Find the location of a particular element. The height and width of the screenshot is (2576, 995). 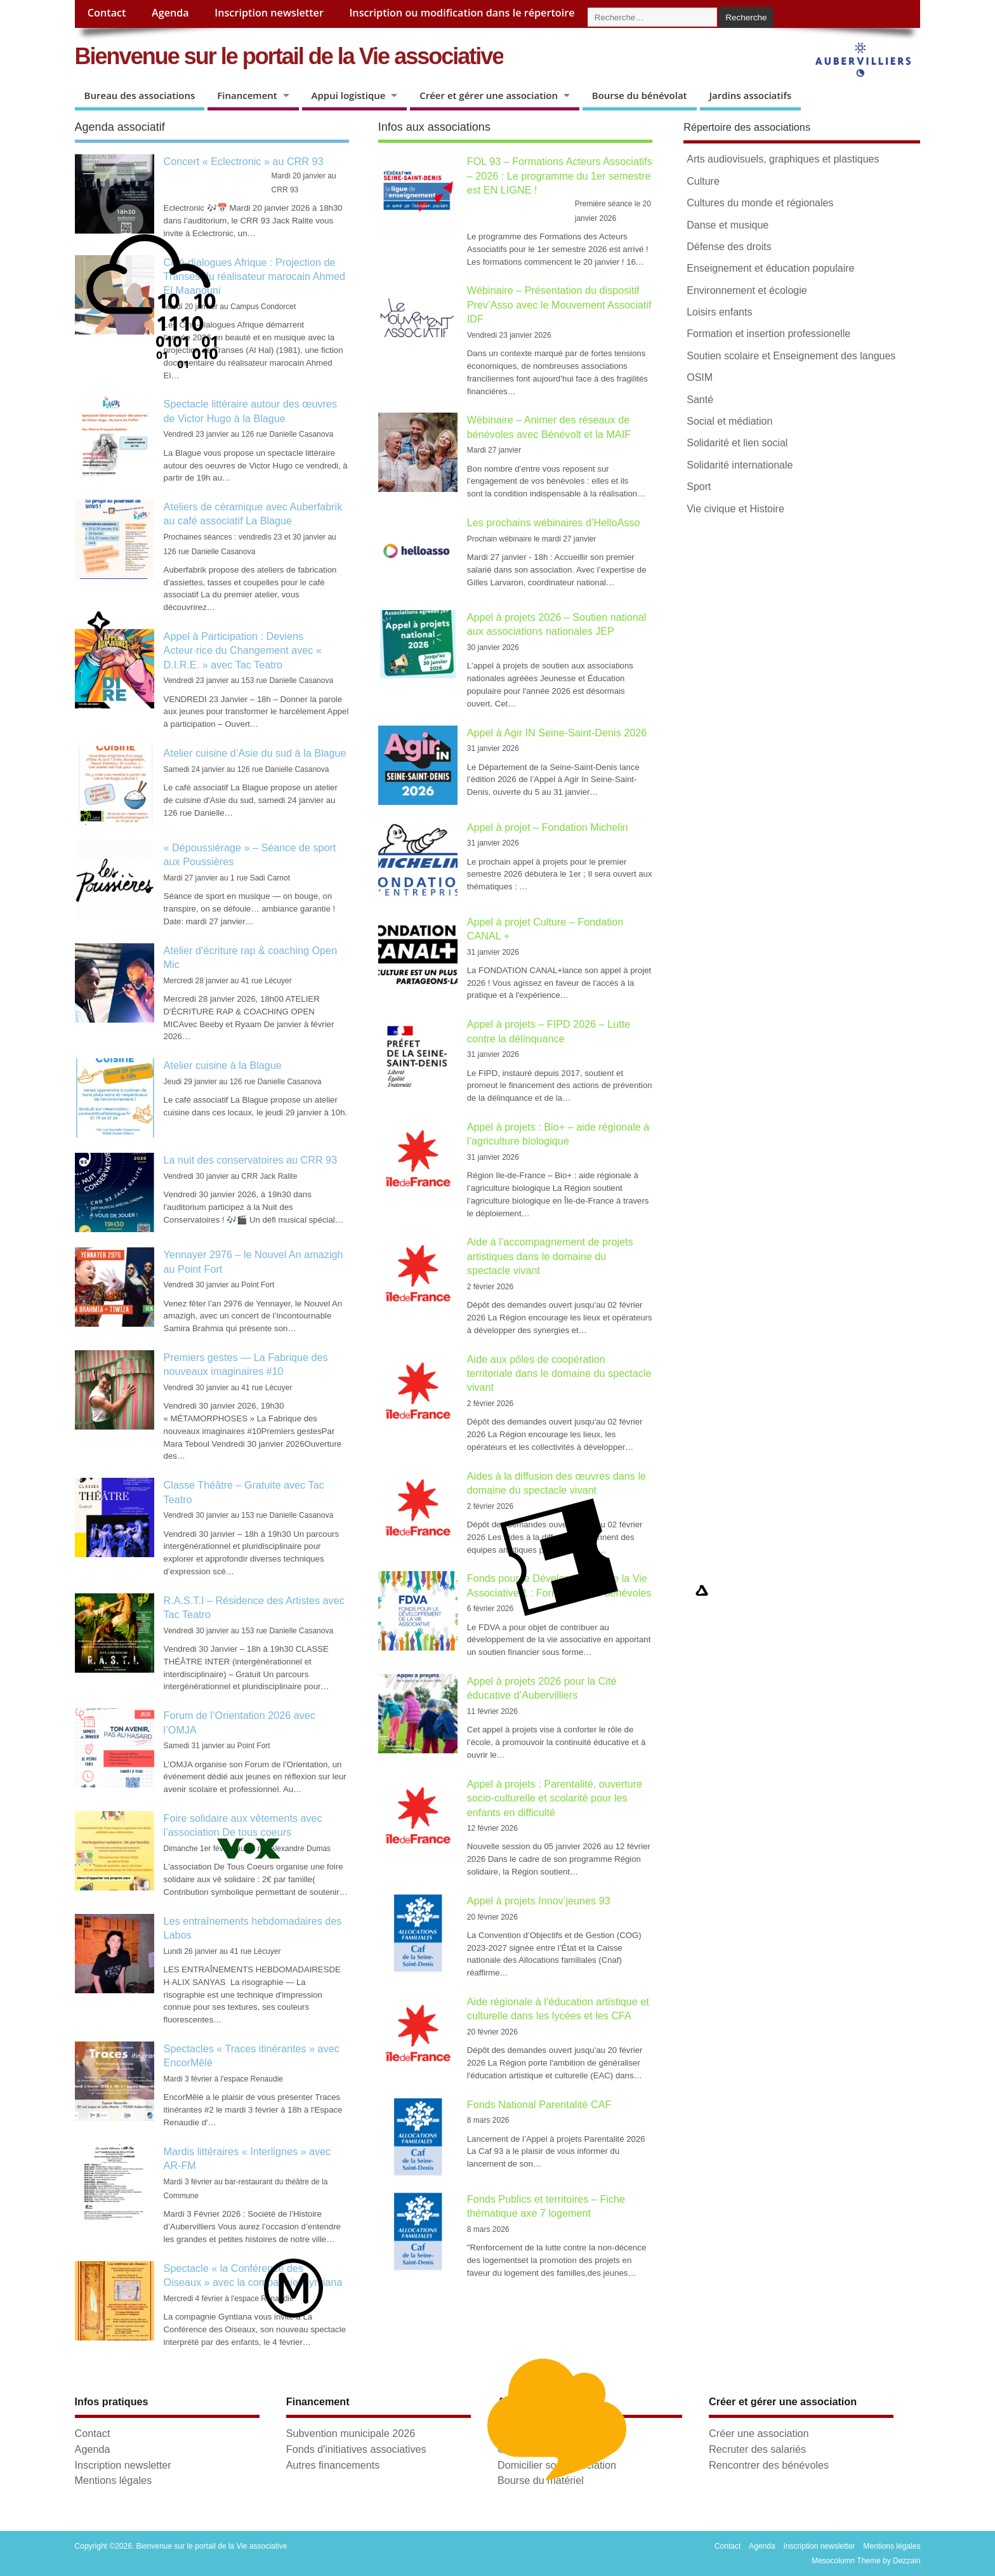

vox media logo is located at coordinates (249, 1849).